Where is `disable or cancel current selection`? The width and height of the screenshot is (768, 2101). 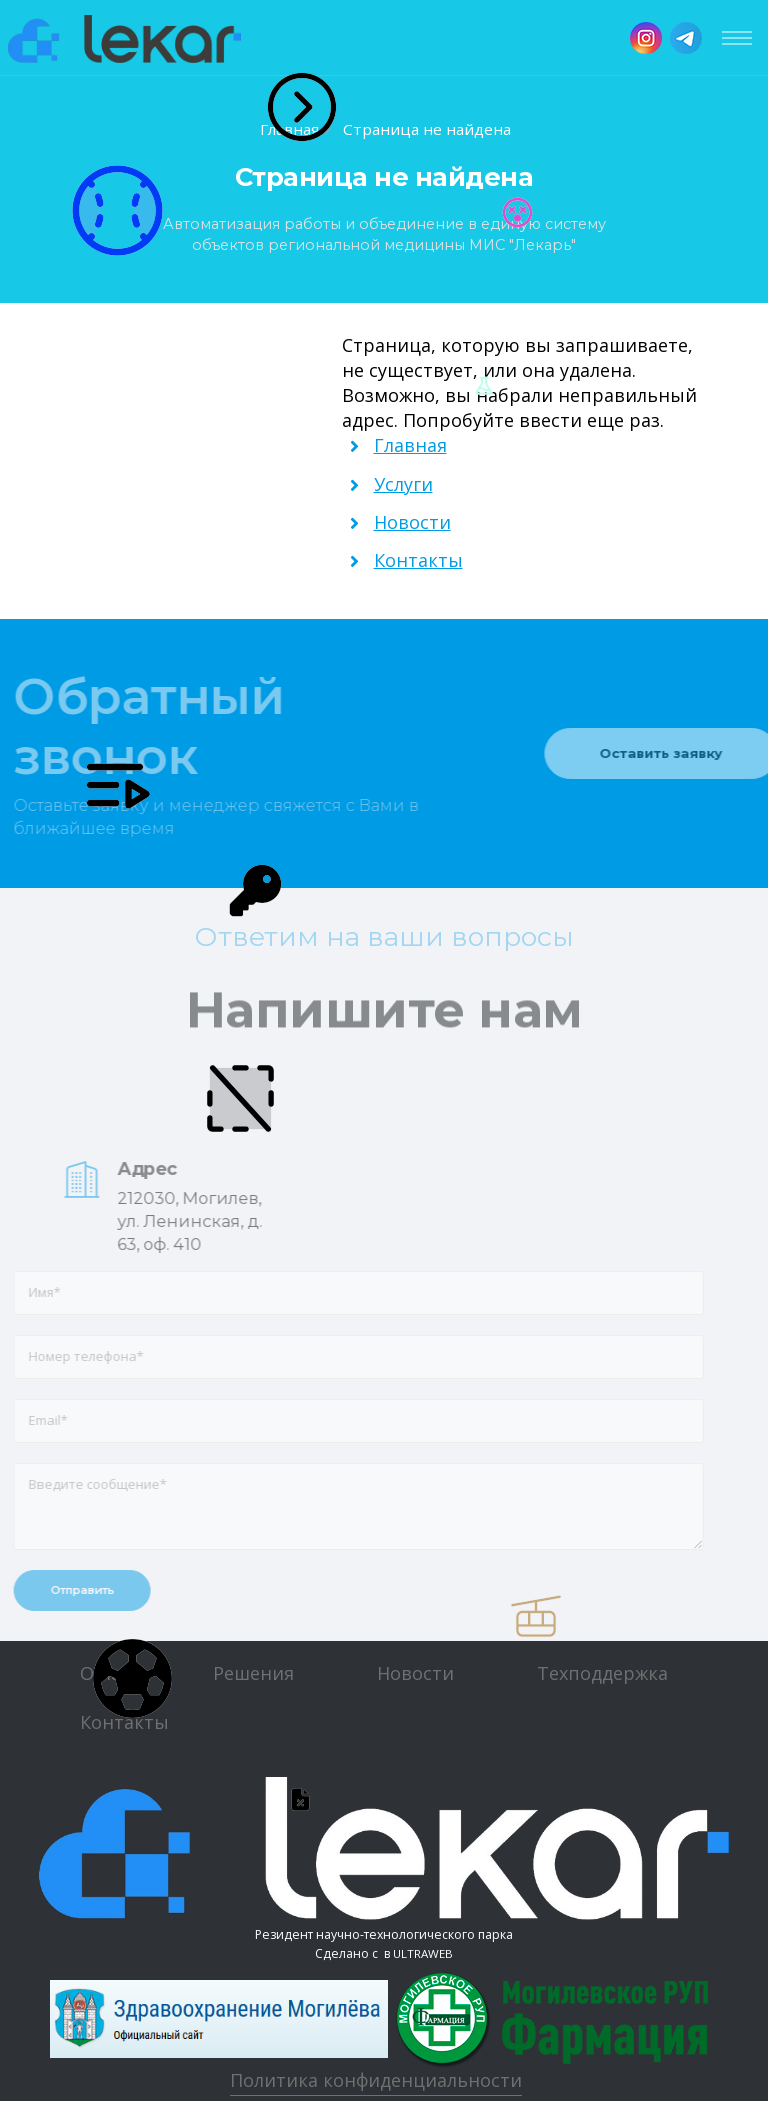
disable or cancel current selection is located at coordinates (240, 1098).